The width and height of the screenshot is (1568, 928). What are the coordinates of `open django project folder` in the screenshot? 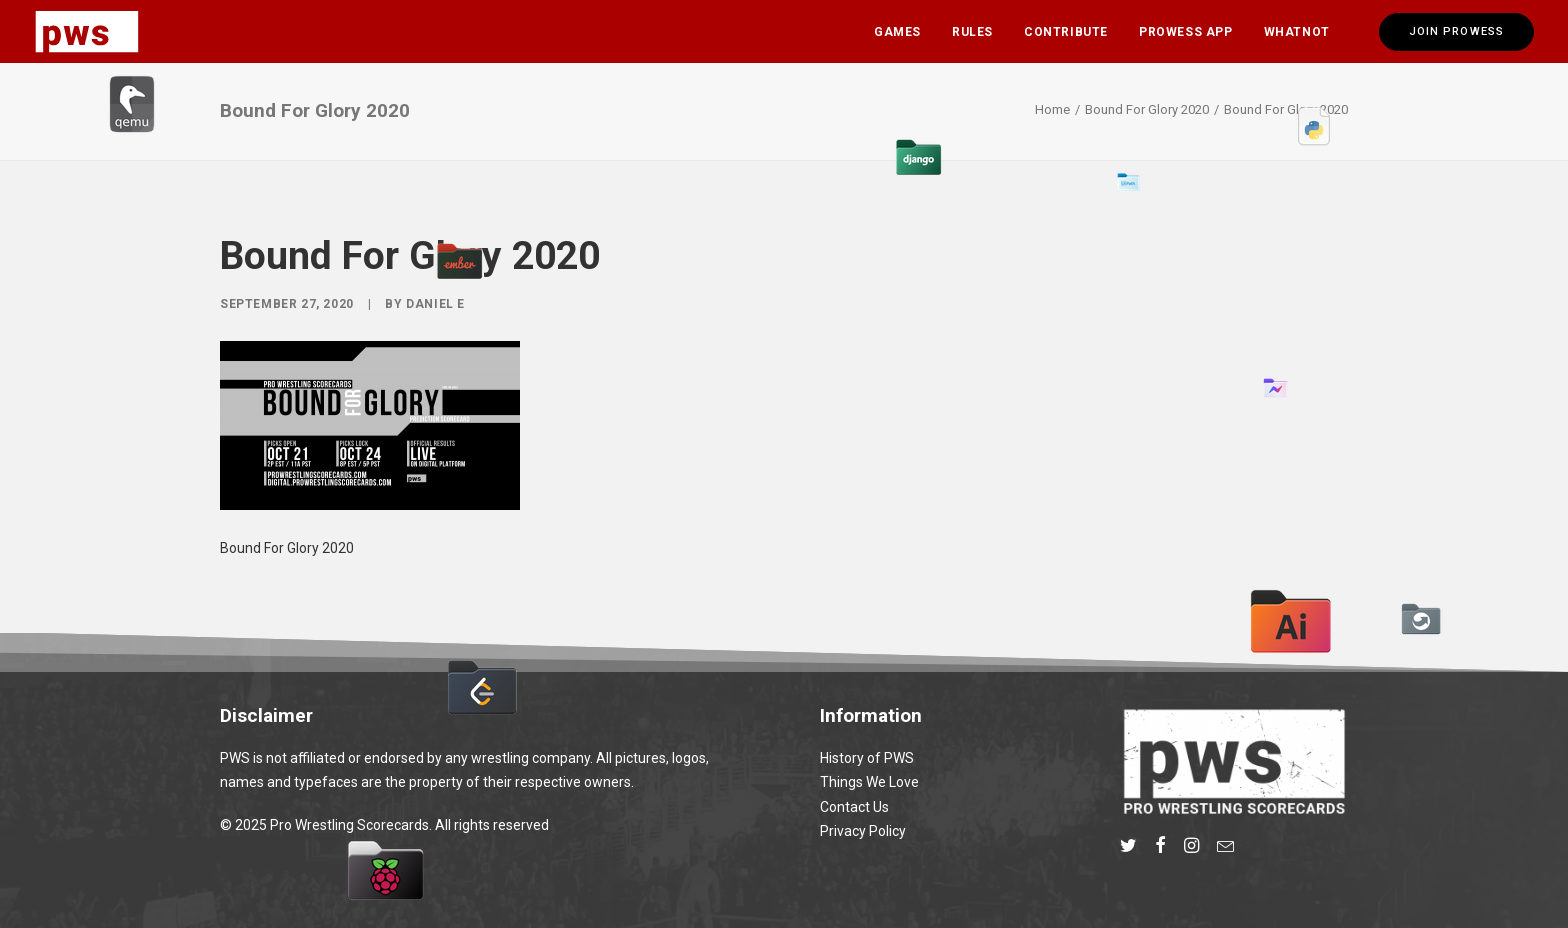 It's located at (918, 158).